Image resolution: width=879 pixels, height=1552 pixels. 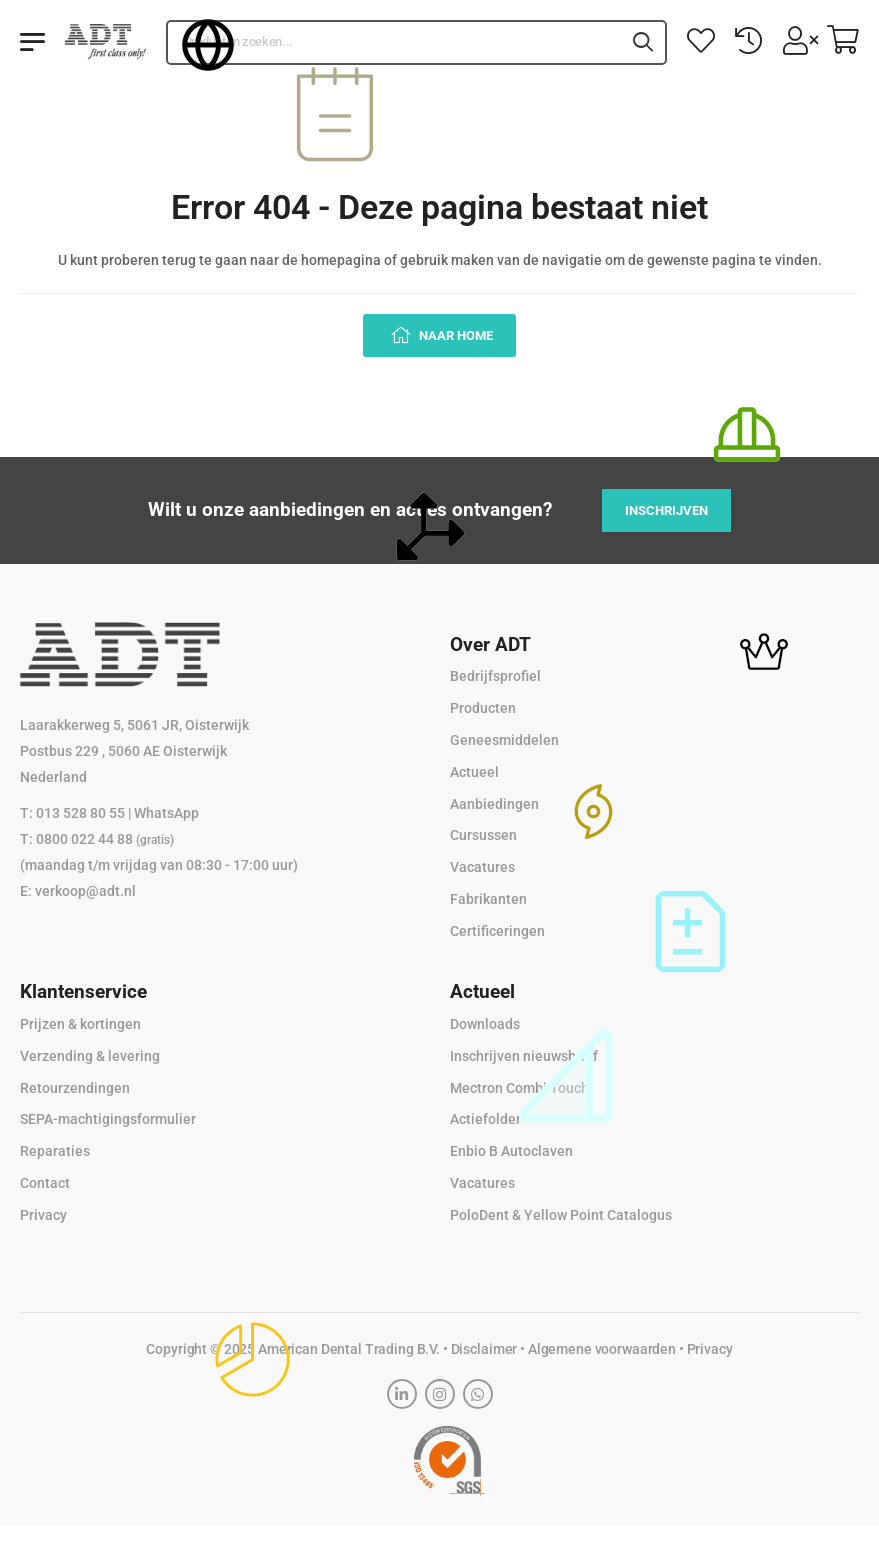 What do you see at coordinates (426, 530) in the screenshot?
I see `access 3D vector or coordinate tools` at bounding box center [426, 530].